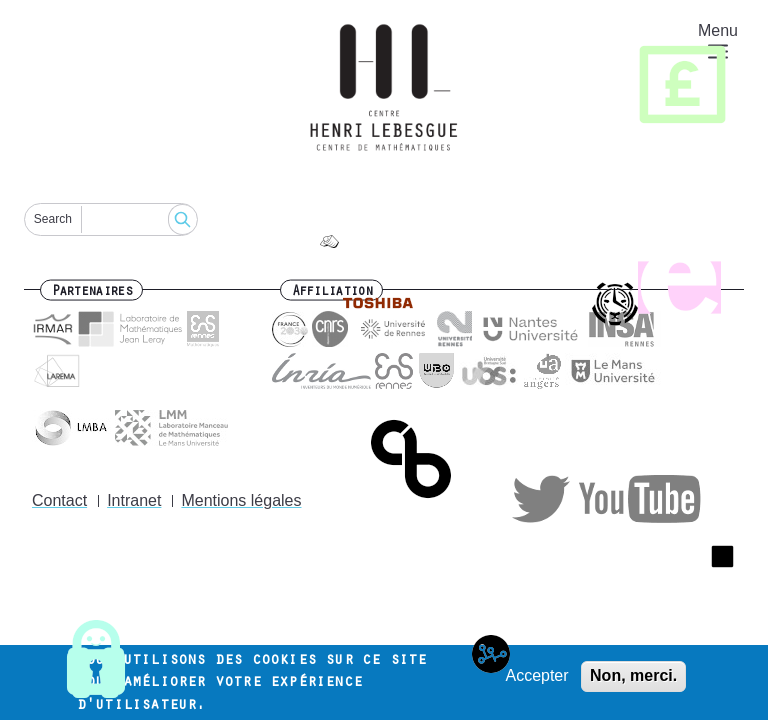  What do you see at coordinates (329, 241) in the screenshot?
I see `lefthook git hooks manager logo` at bounding box center [329, 241].